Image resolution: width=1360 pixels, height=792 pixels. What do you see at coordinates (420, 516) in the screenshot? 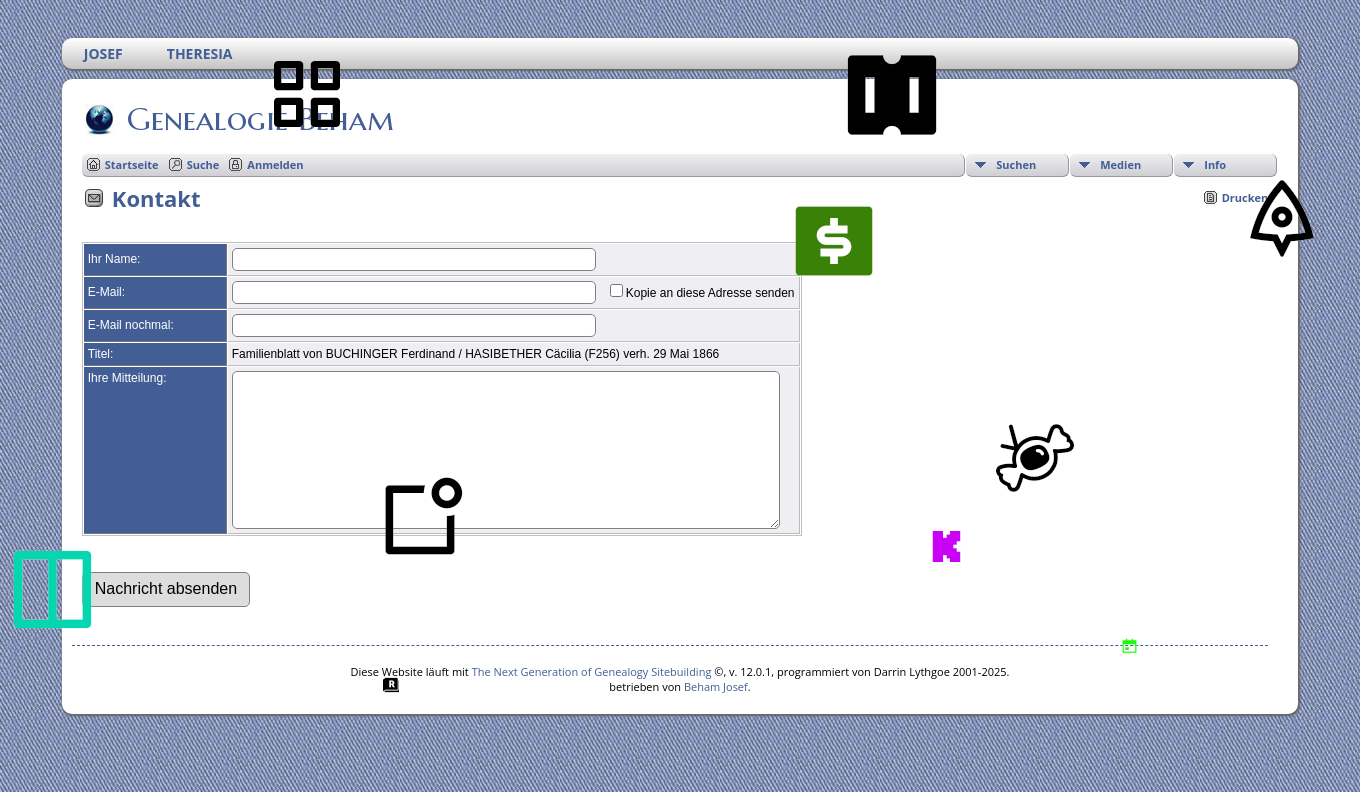
I see `indicates new notifications or alerts` at bounding box center [420, 516].